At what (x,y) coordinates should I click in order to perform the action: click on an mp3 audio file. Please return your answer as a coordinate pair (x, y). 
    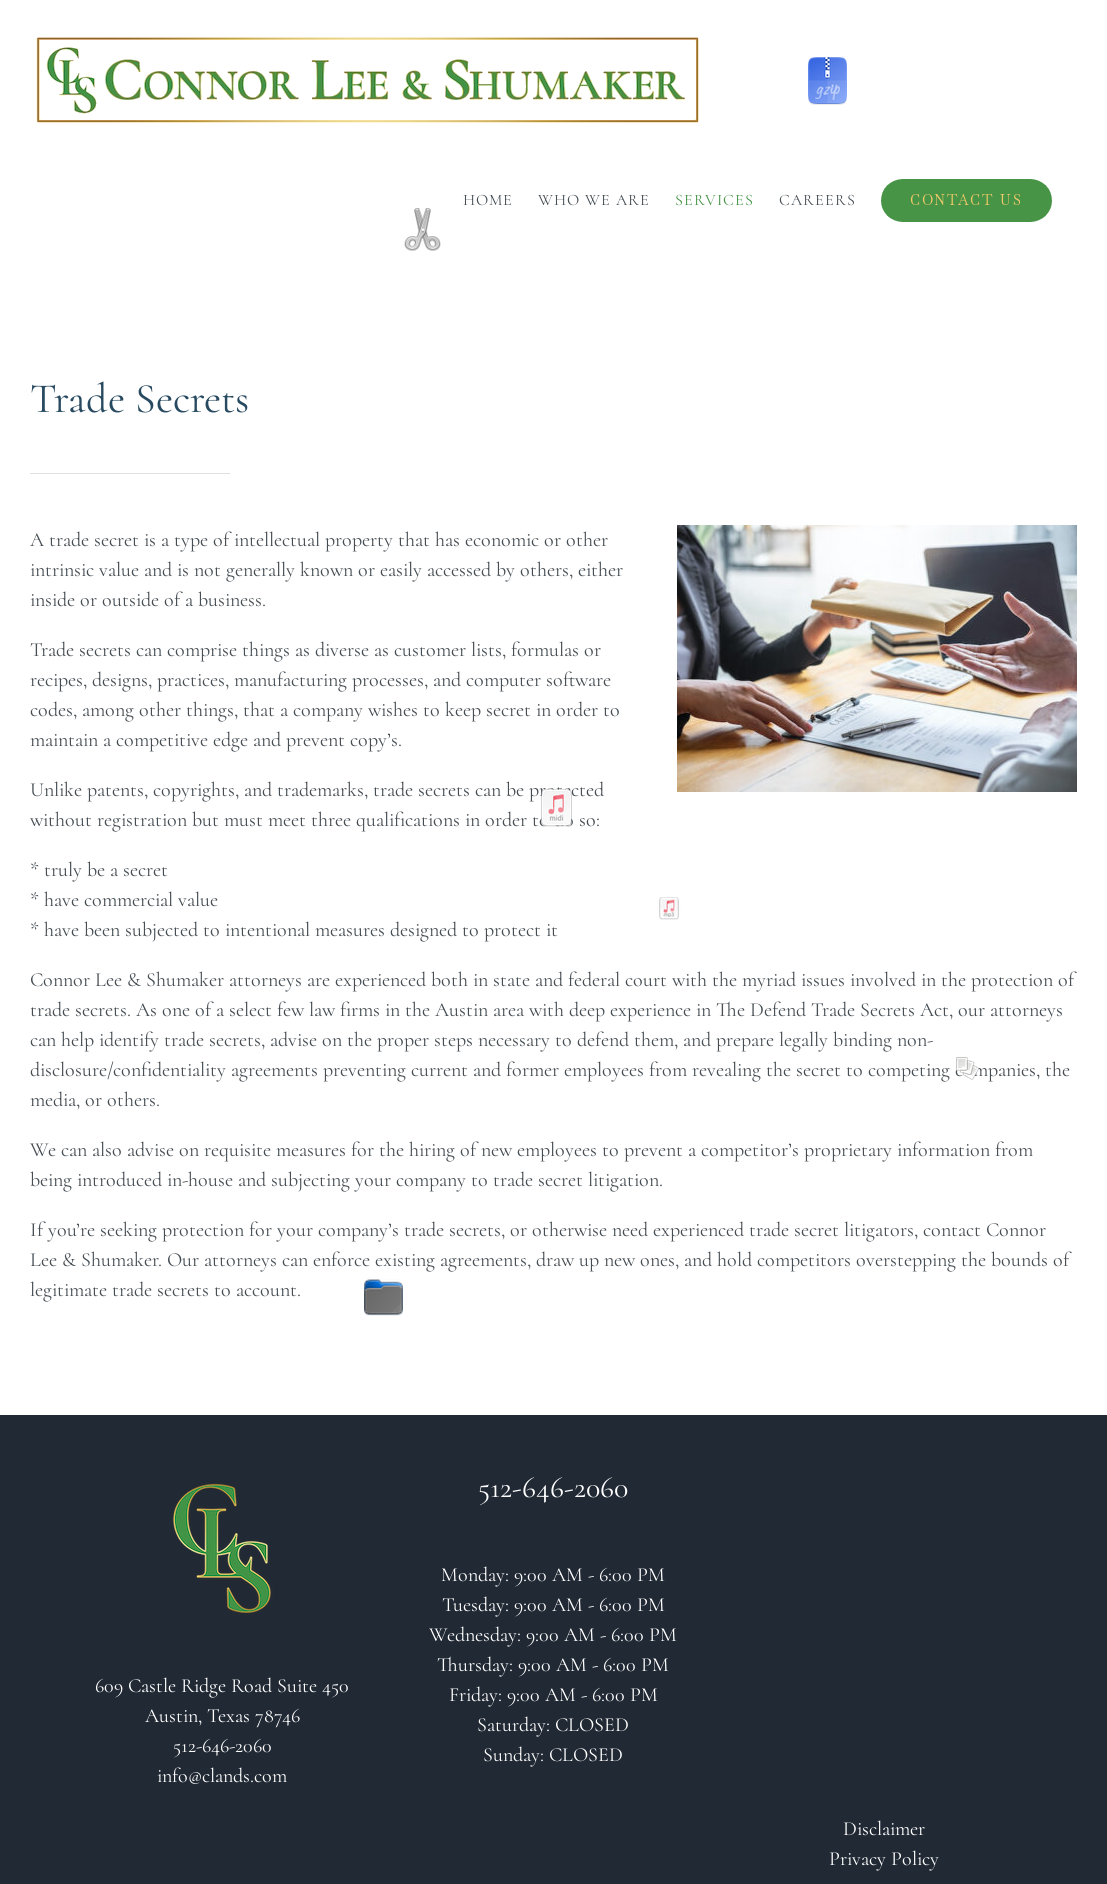
    Looking at the image, I should click on (669, 908).